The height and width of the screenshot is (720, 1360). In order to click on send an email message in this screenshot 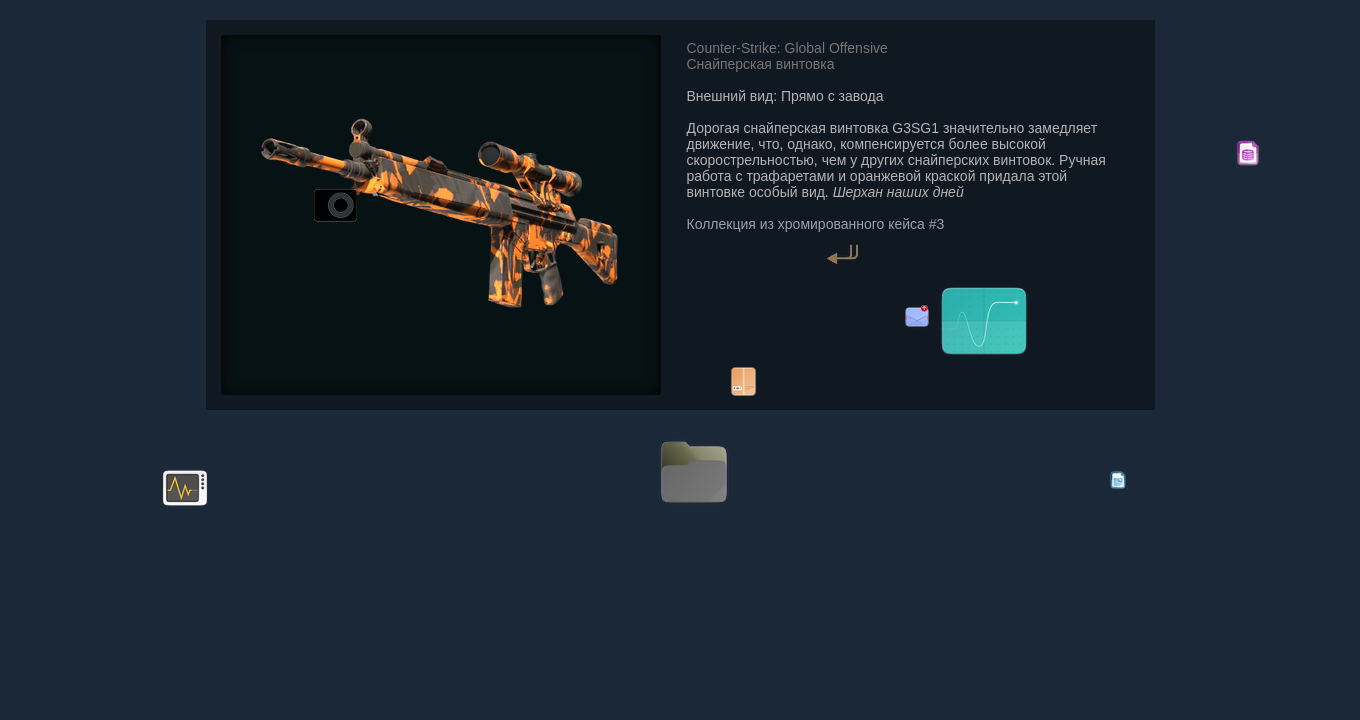, I will do `click(917, 317)`.